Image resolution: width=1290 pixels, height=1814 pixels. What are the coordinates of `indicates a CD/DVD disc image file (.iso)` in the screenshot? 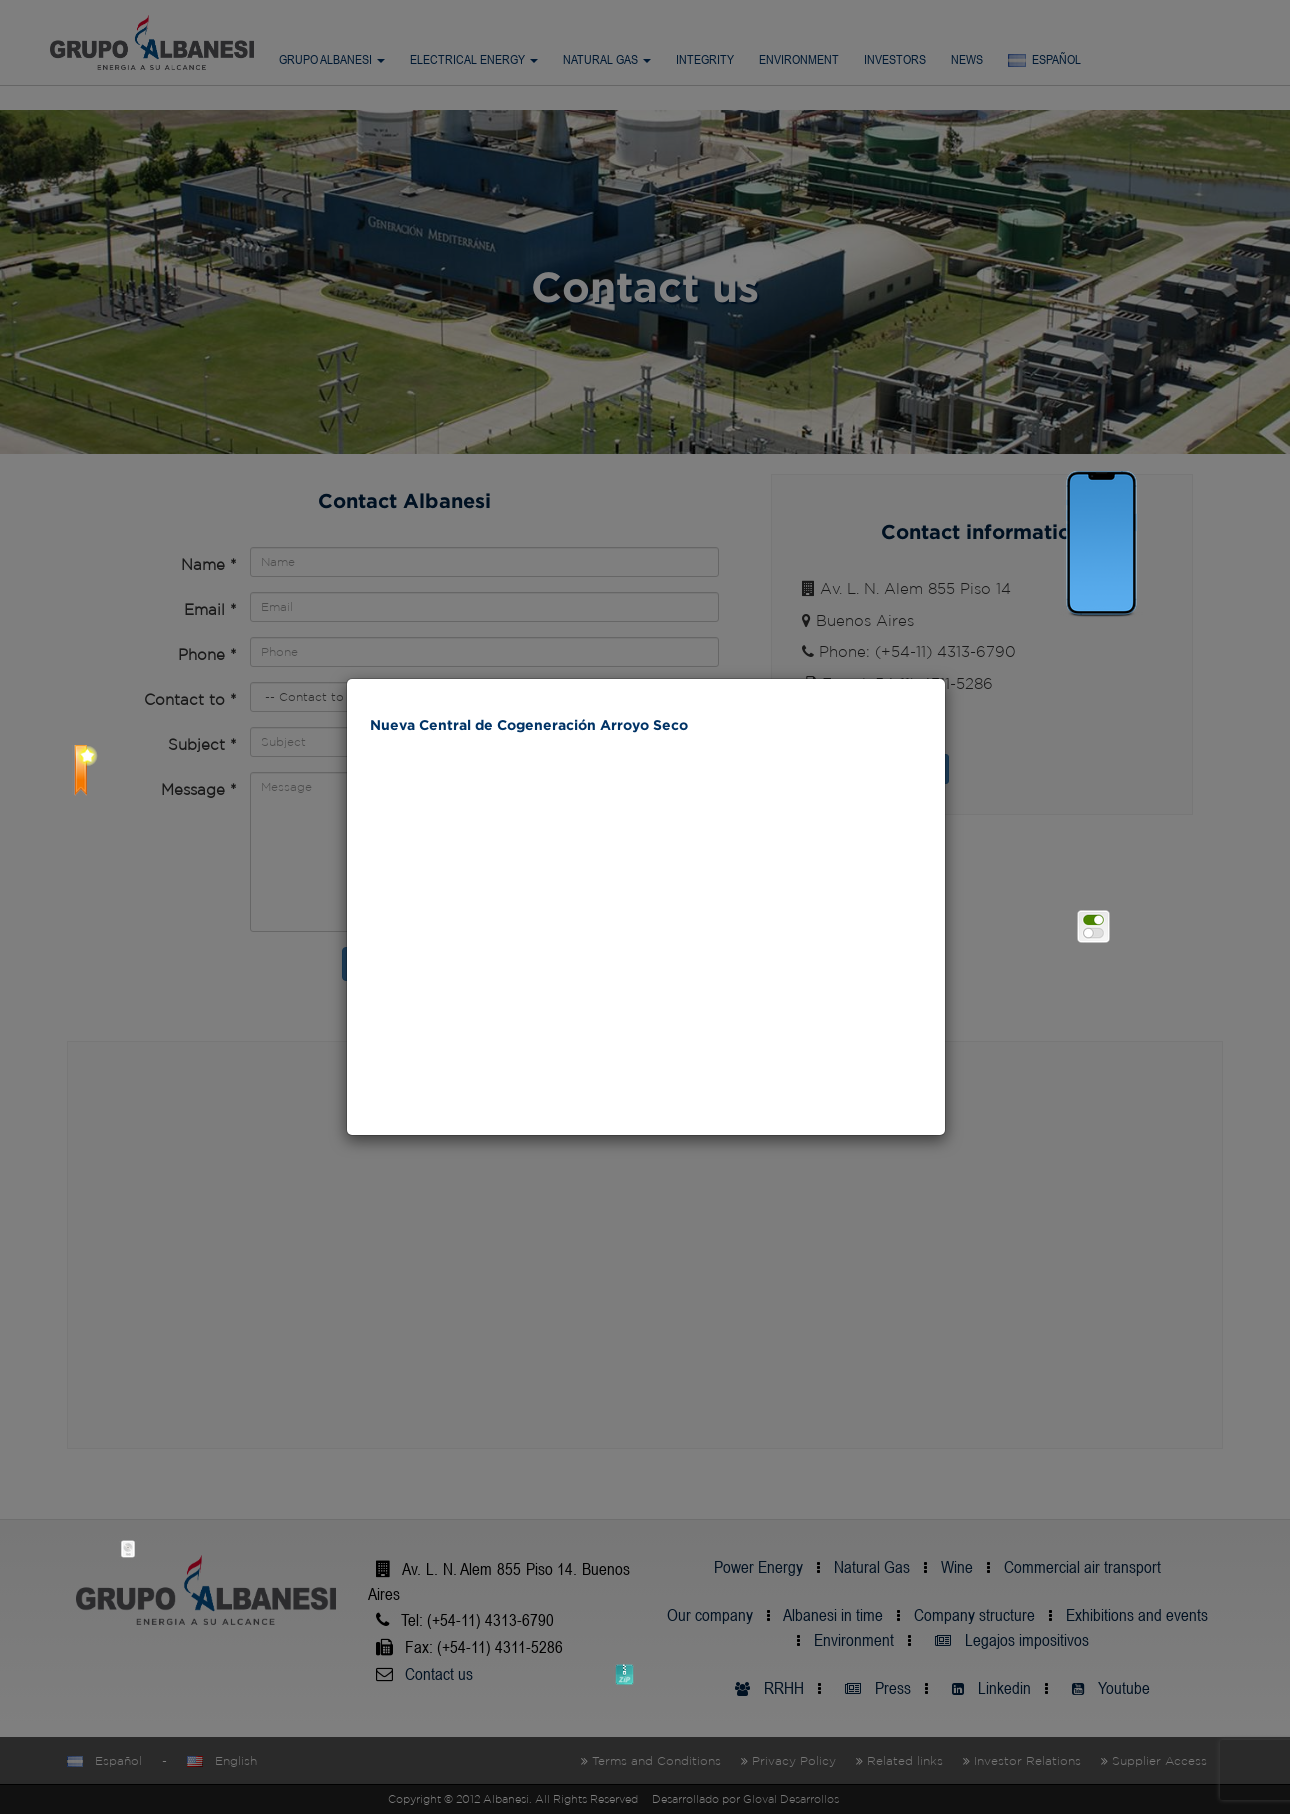 It's located at (128, 1549).